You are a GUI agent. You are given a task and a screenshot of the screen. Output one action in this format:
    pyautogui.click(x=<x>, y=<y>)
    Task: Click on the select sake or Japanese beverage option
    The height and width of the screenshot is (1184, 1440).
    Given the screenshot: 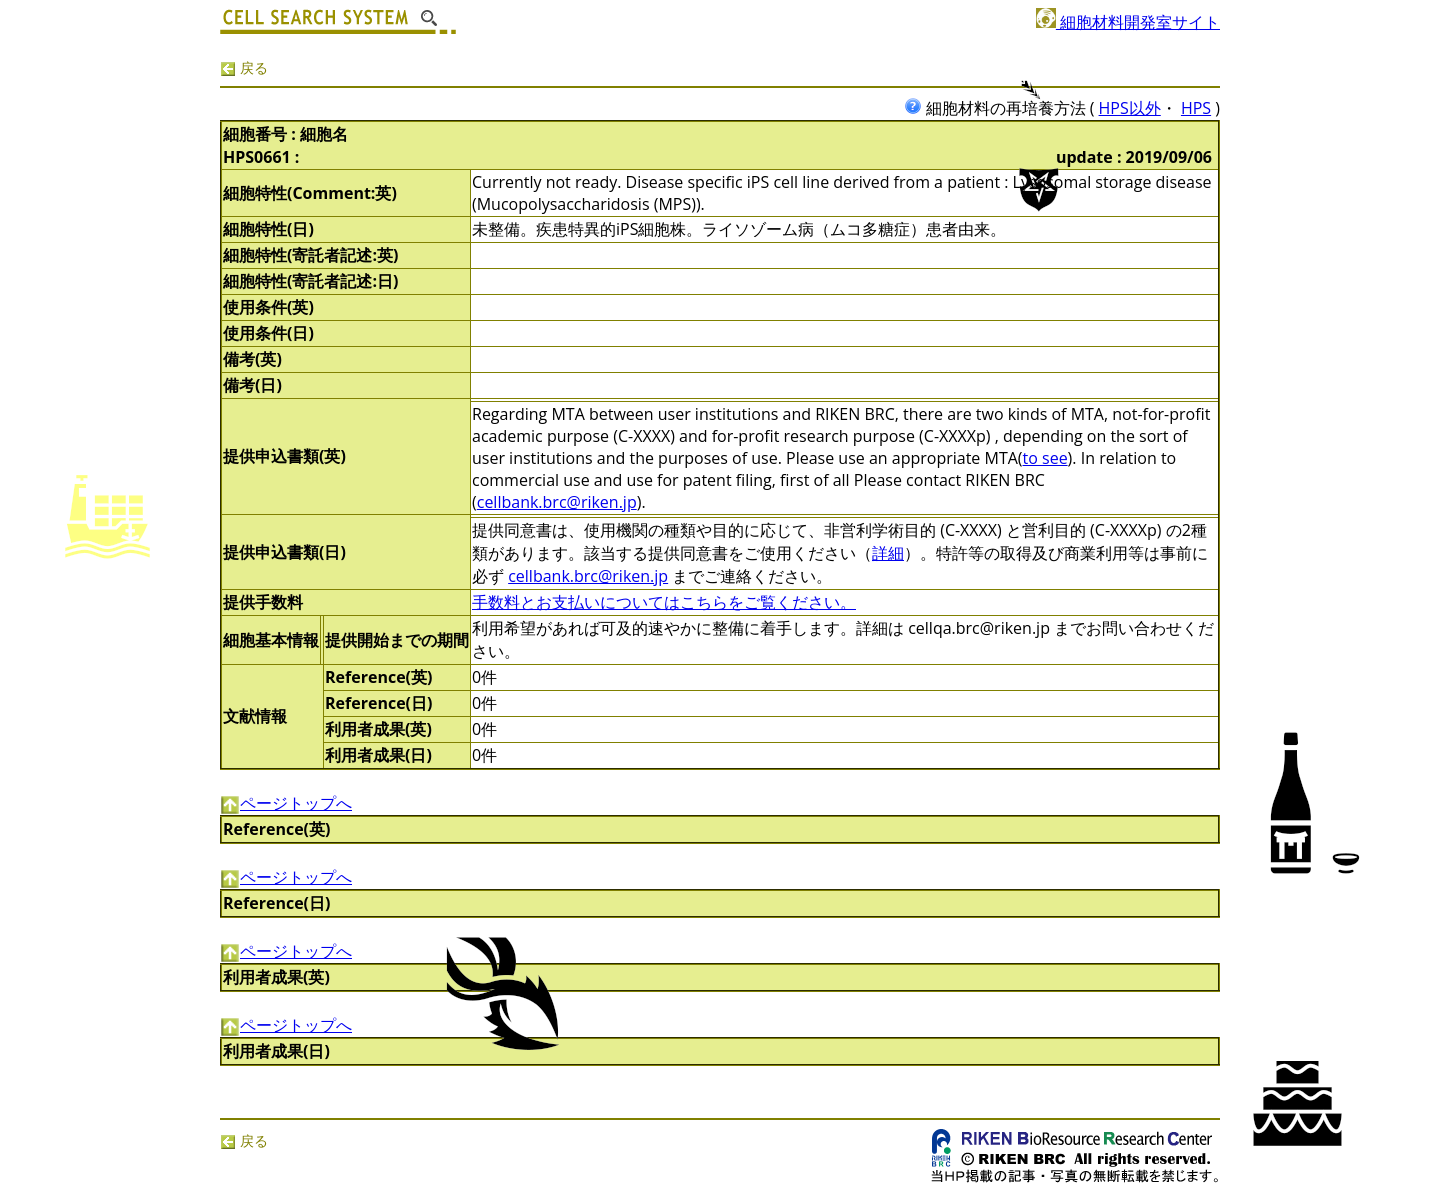 What is the action you would take?
    pyautogui.click(x=1315, y=803)
    